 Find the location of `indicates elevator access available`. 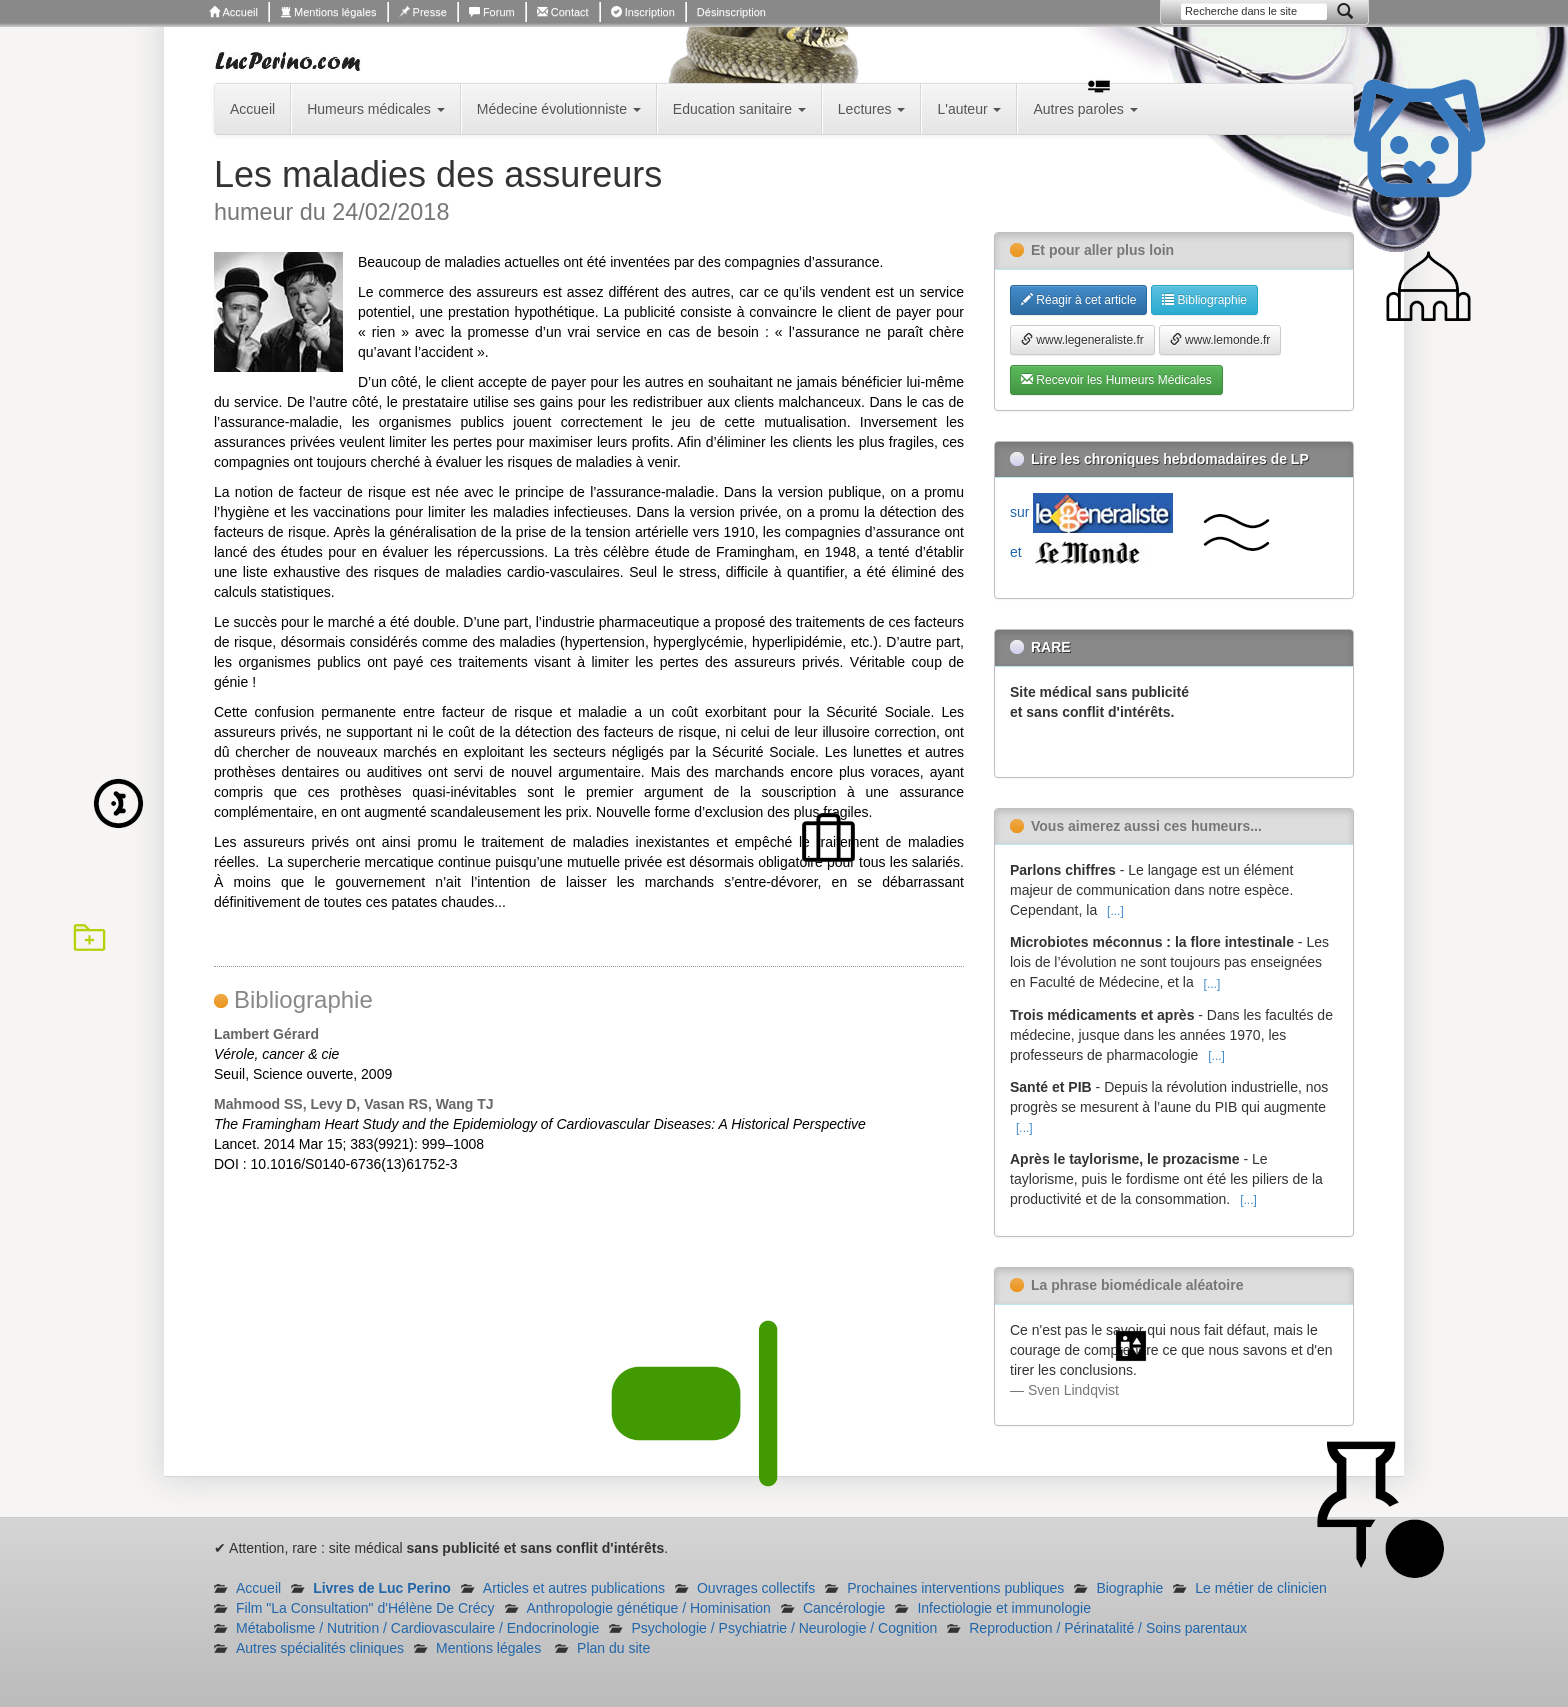

indicates elevator access available is located at coordinates (1131, 1346).